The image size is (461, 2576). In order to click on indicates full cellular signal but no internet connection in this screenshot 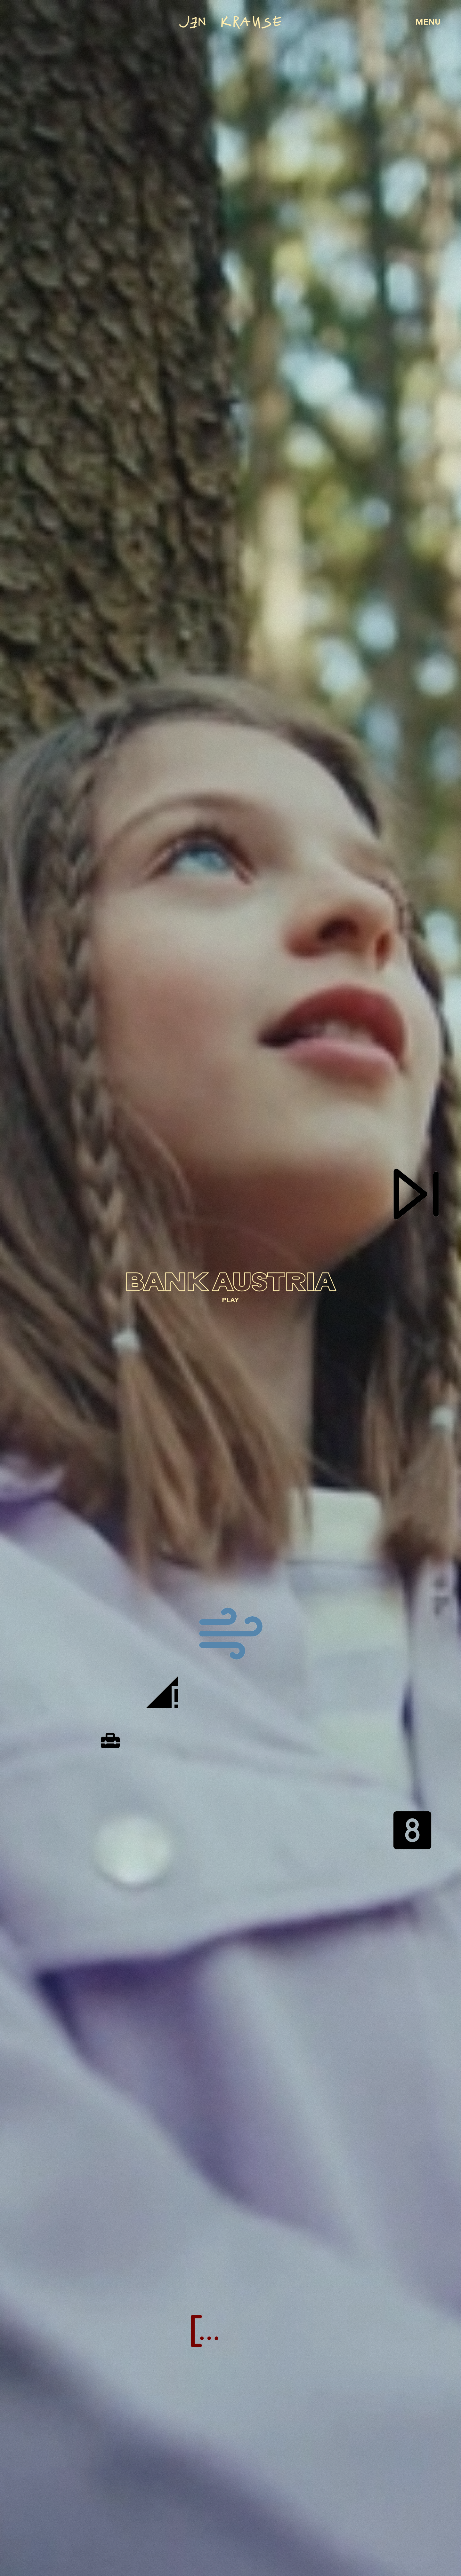, I will do `click(162, 1692)`.